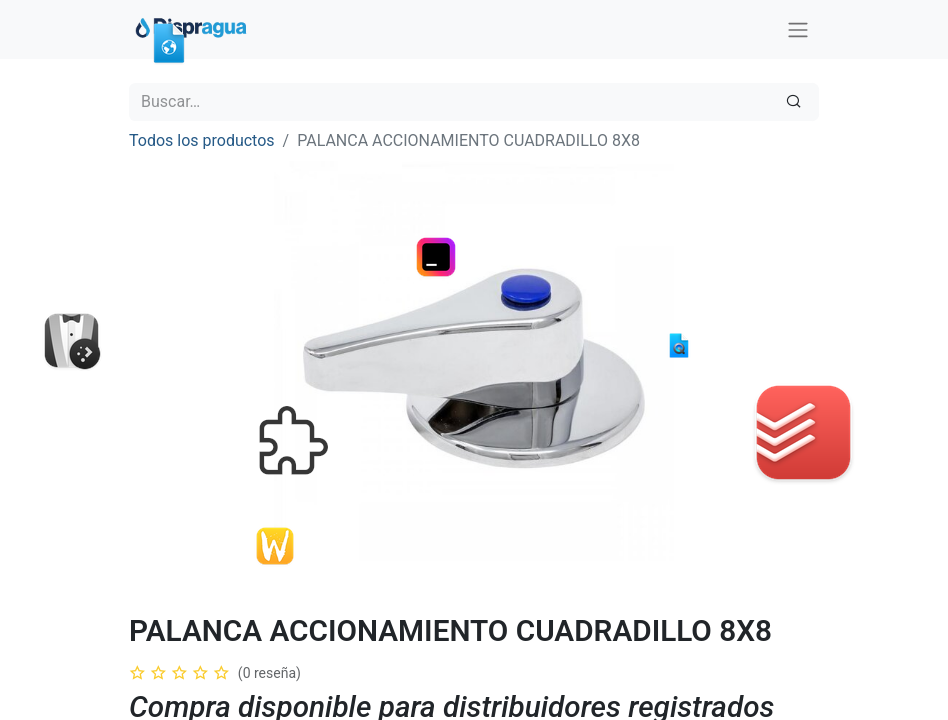  What do you see at coordinates (803, 432) in the screenshot?
I see `open todoist task management app` at bounding box center [803, 432].